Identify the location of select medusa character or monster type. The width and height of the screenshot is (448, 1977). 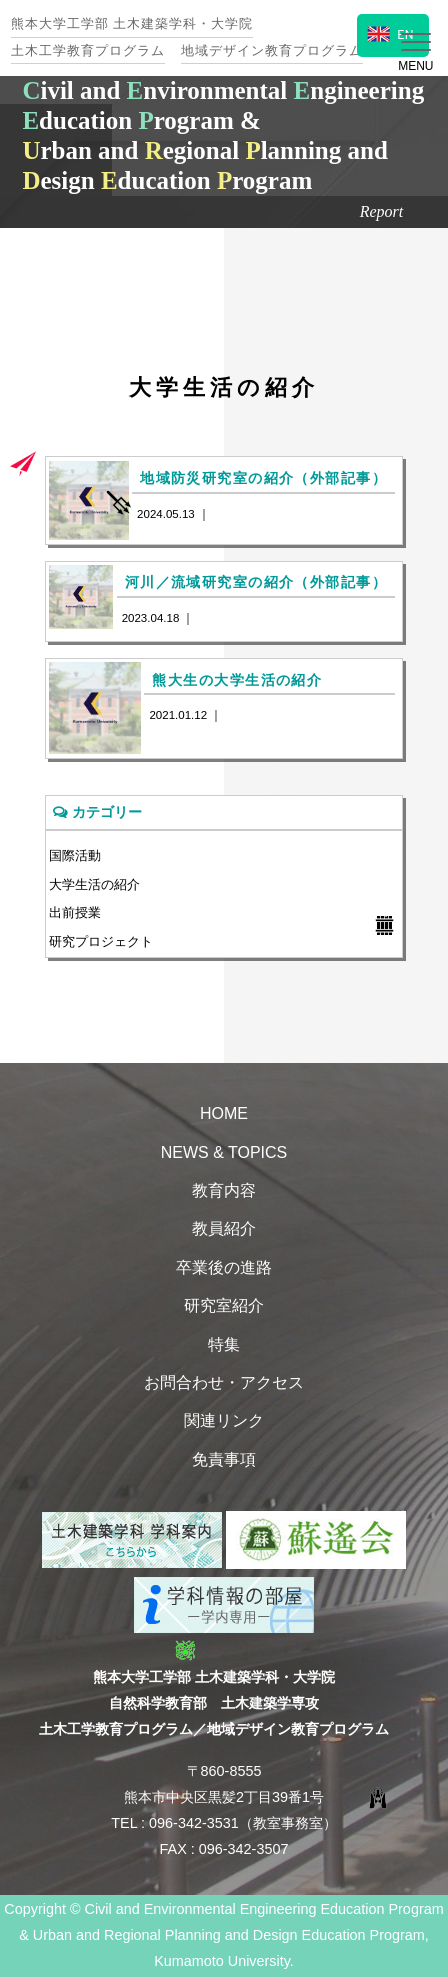
(185, 1650).